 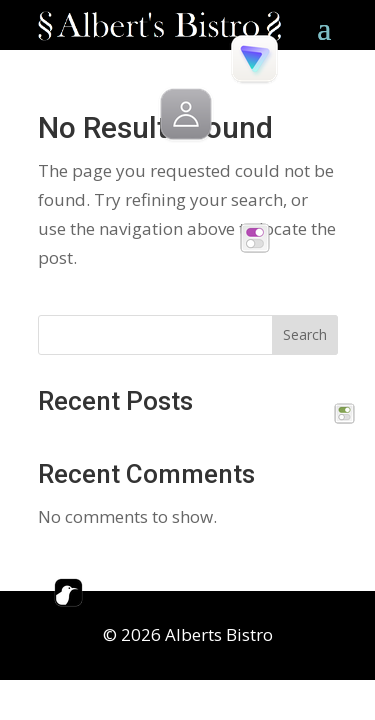 What do you see at coordinates (344, 413) in the screenshot?
I see `open desktop preferences or settings` at bounding box center [344, 413].